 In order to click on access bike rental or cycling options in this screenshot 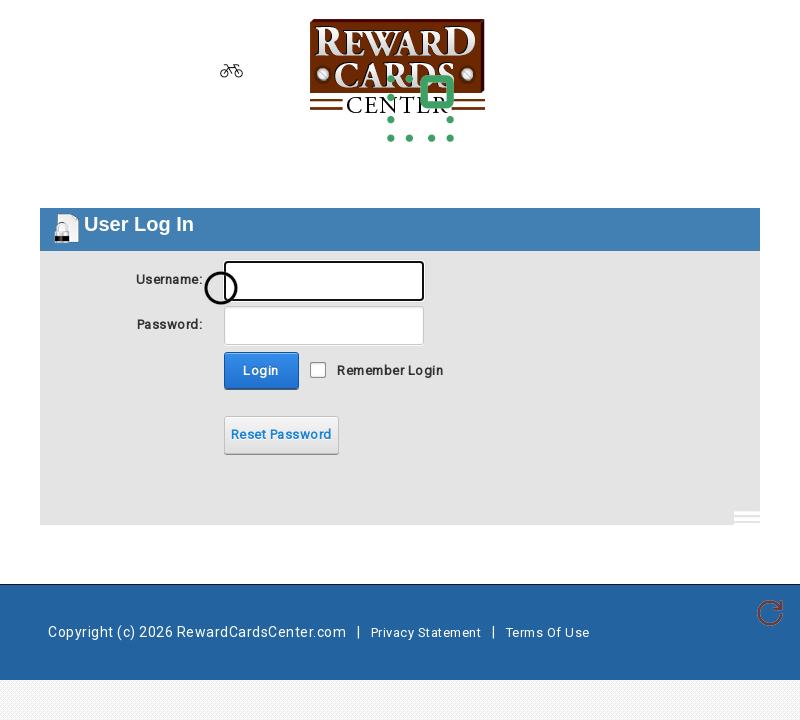, I will do `click(231, 70)`.